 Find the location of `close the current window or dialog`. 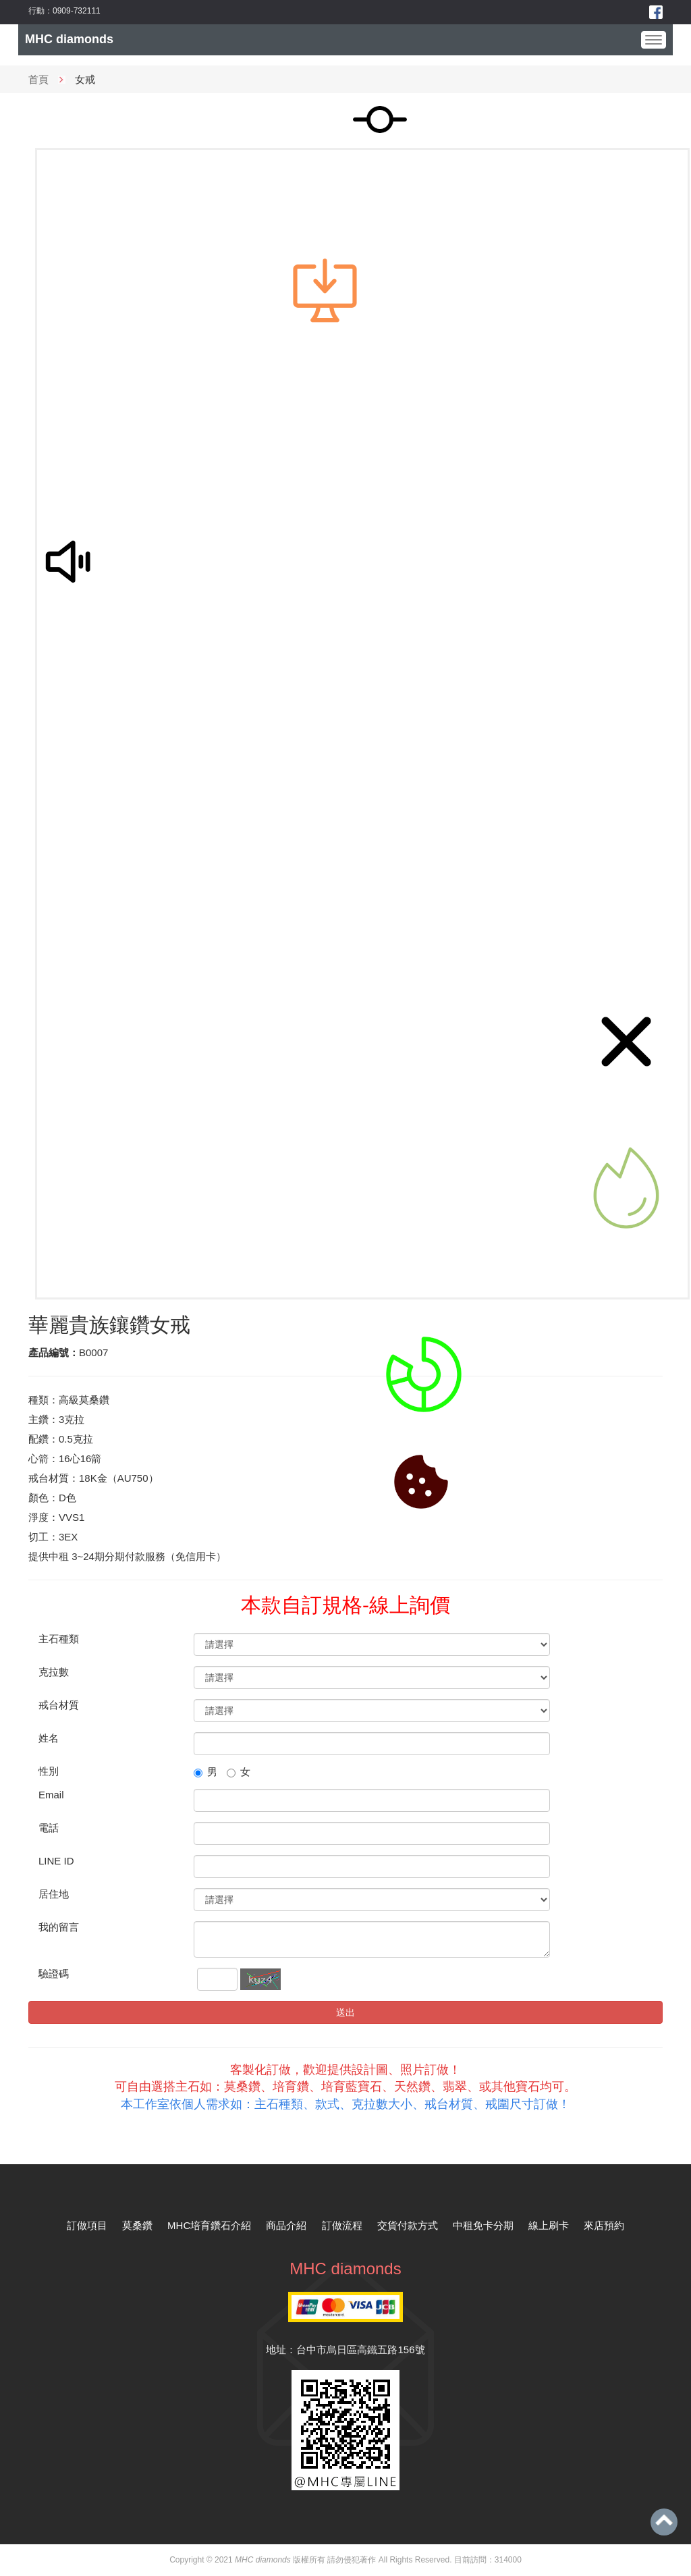

close the current window or dialog is located at coordinates (626, 1042).